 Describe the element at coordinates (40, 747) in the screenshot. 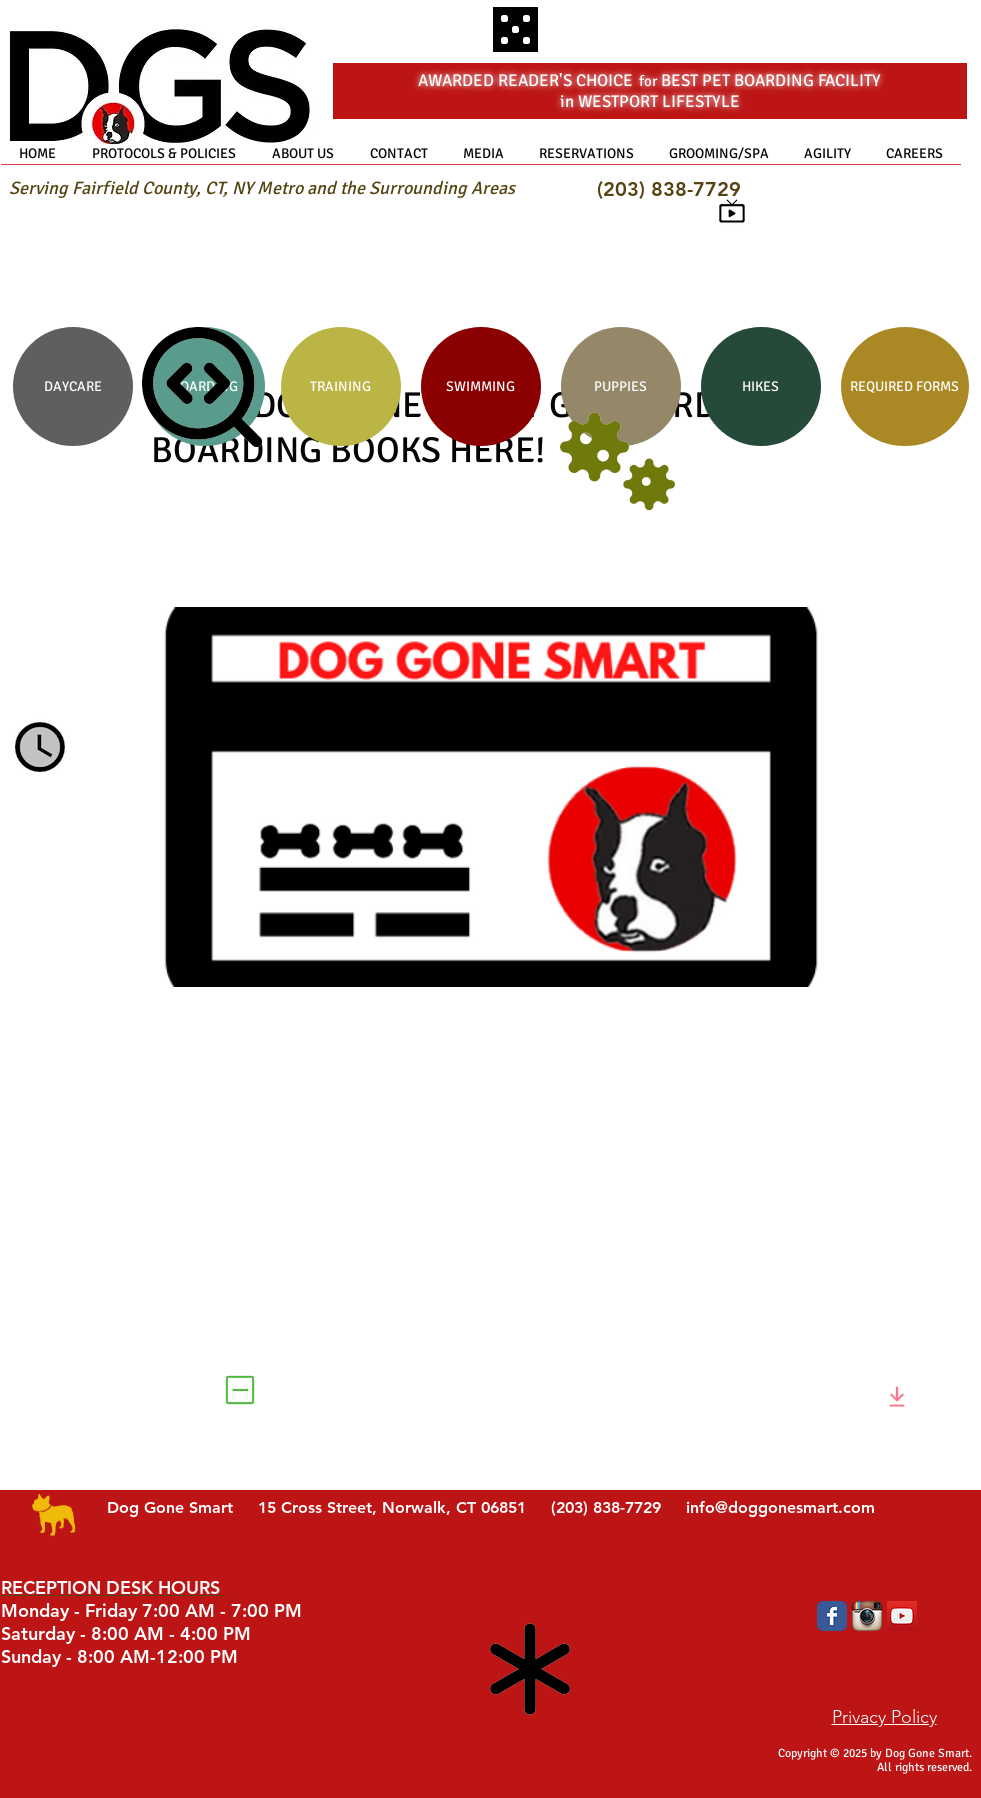

I see `view time or clock settings` at that location.